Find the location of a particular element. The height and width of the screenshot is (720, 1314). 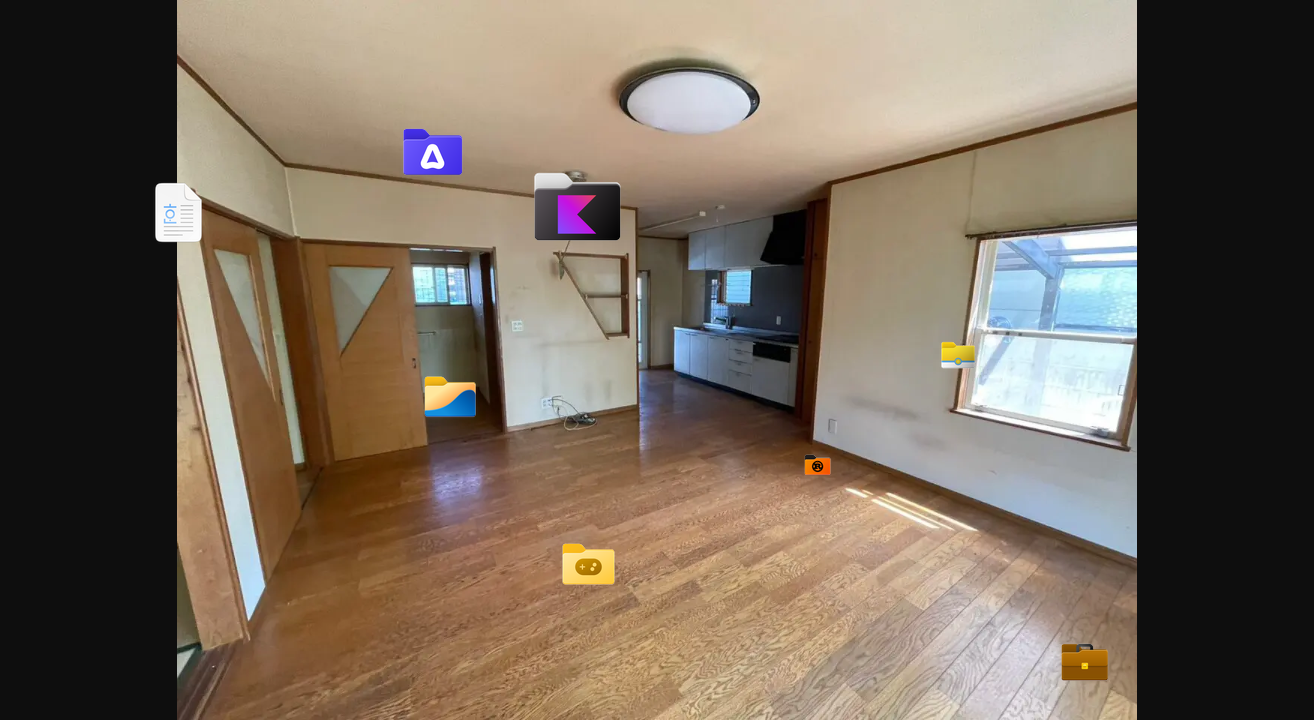

open your files folder is located at coordinates (450, 398).